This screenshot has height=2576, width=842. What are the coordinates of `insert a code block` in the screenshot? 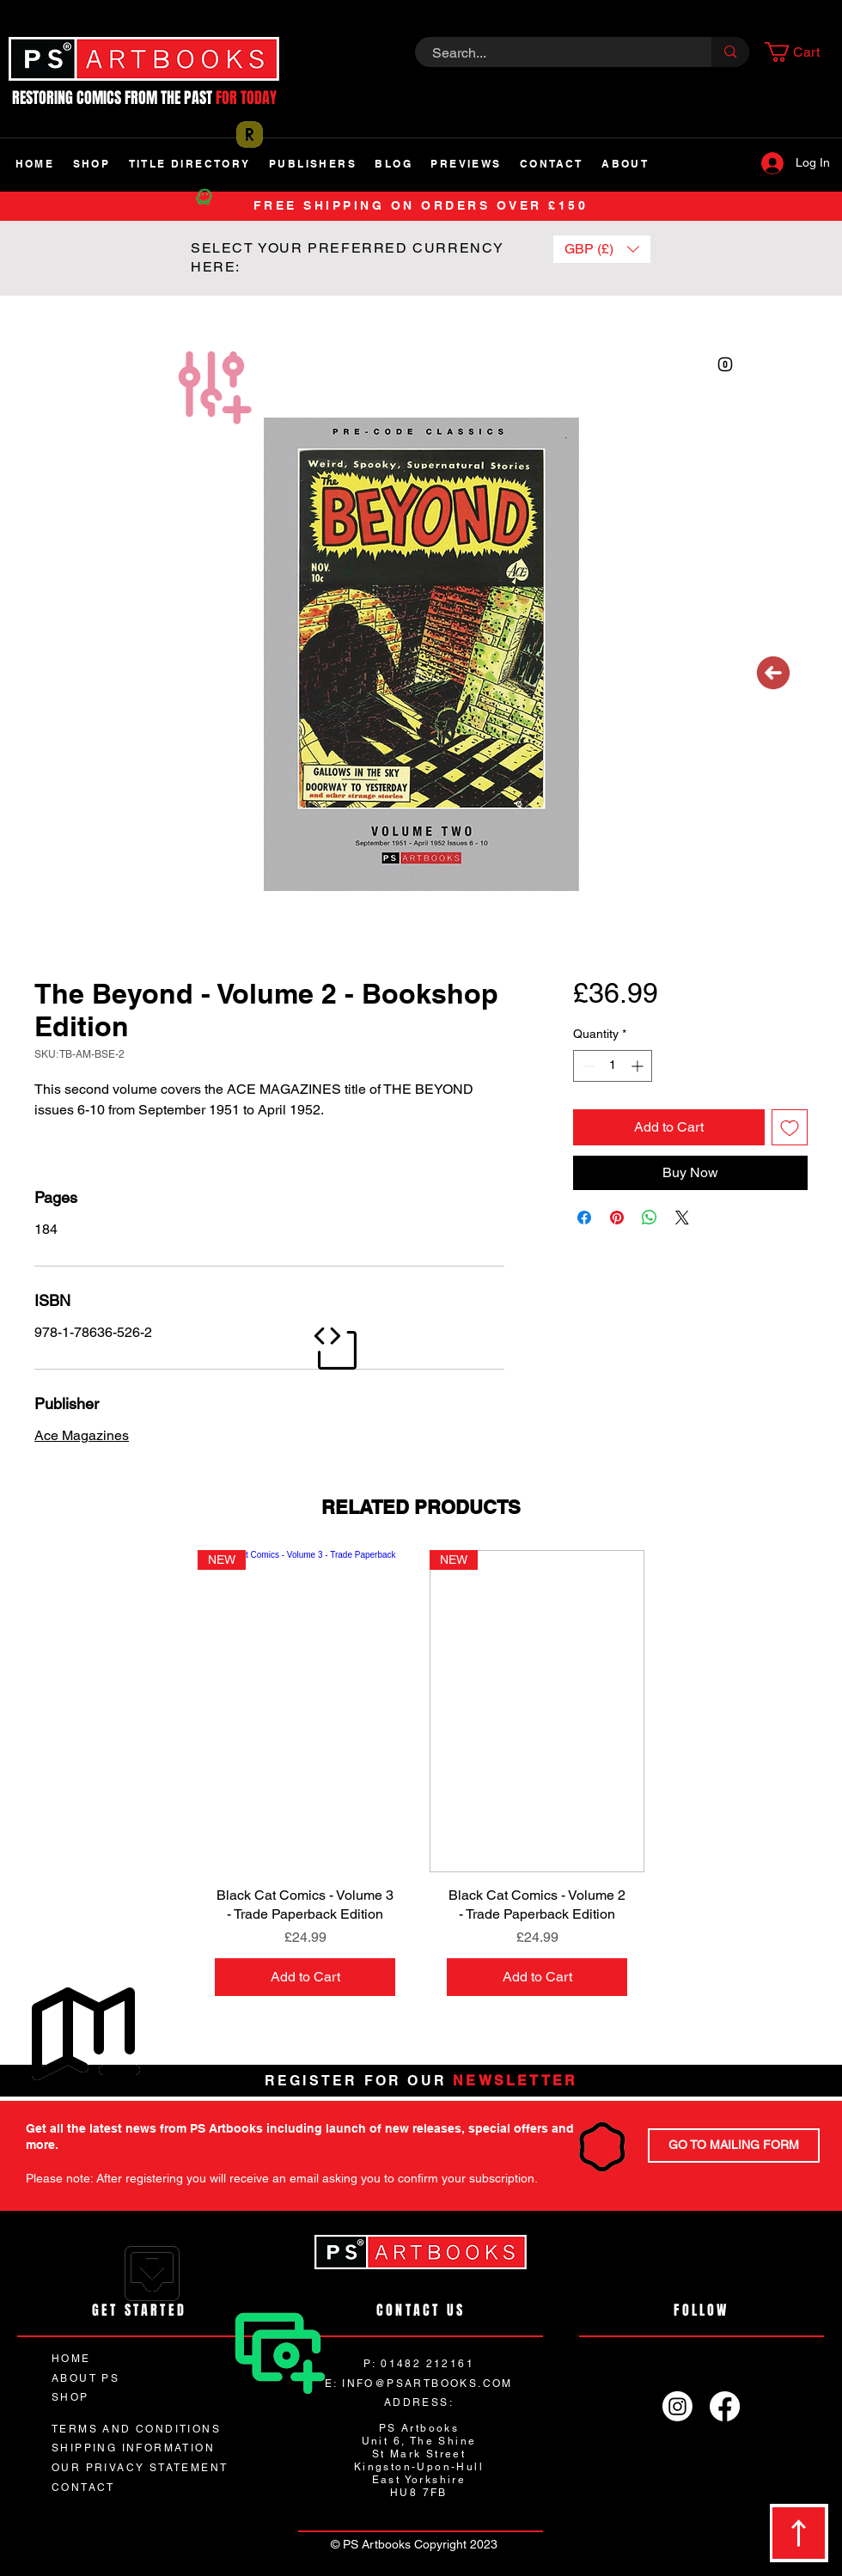 It's located at (337, 1350).